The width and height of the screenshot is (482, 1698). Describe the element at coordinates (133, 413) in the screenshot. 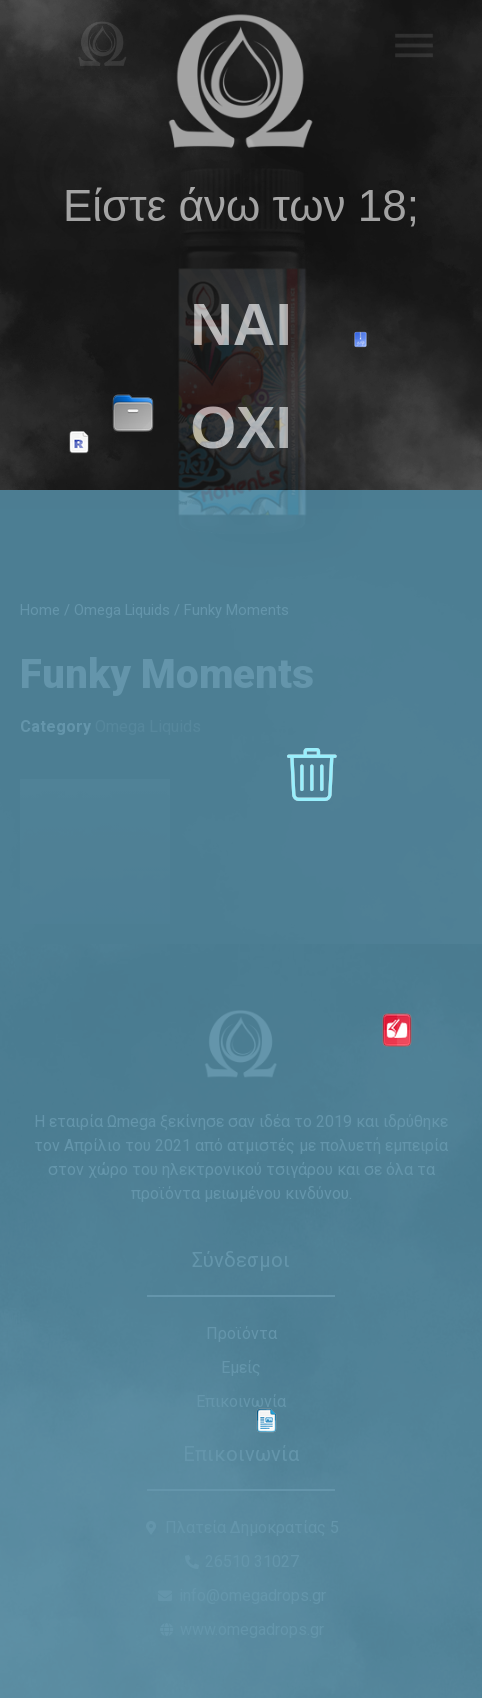

I see `open the files application` at that location.